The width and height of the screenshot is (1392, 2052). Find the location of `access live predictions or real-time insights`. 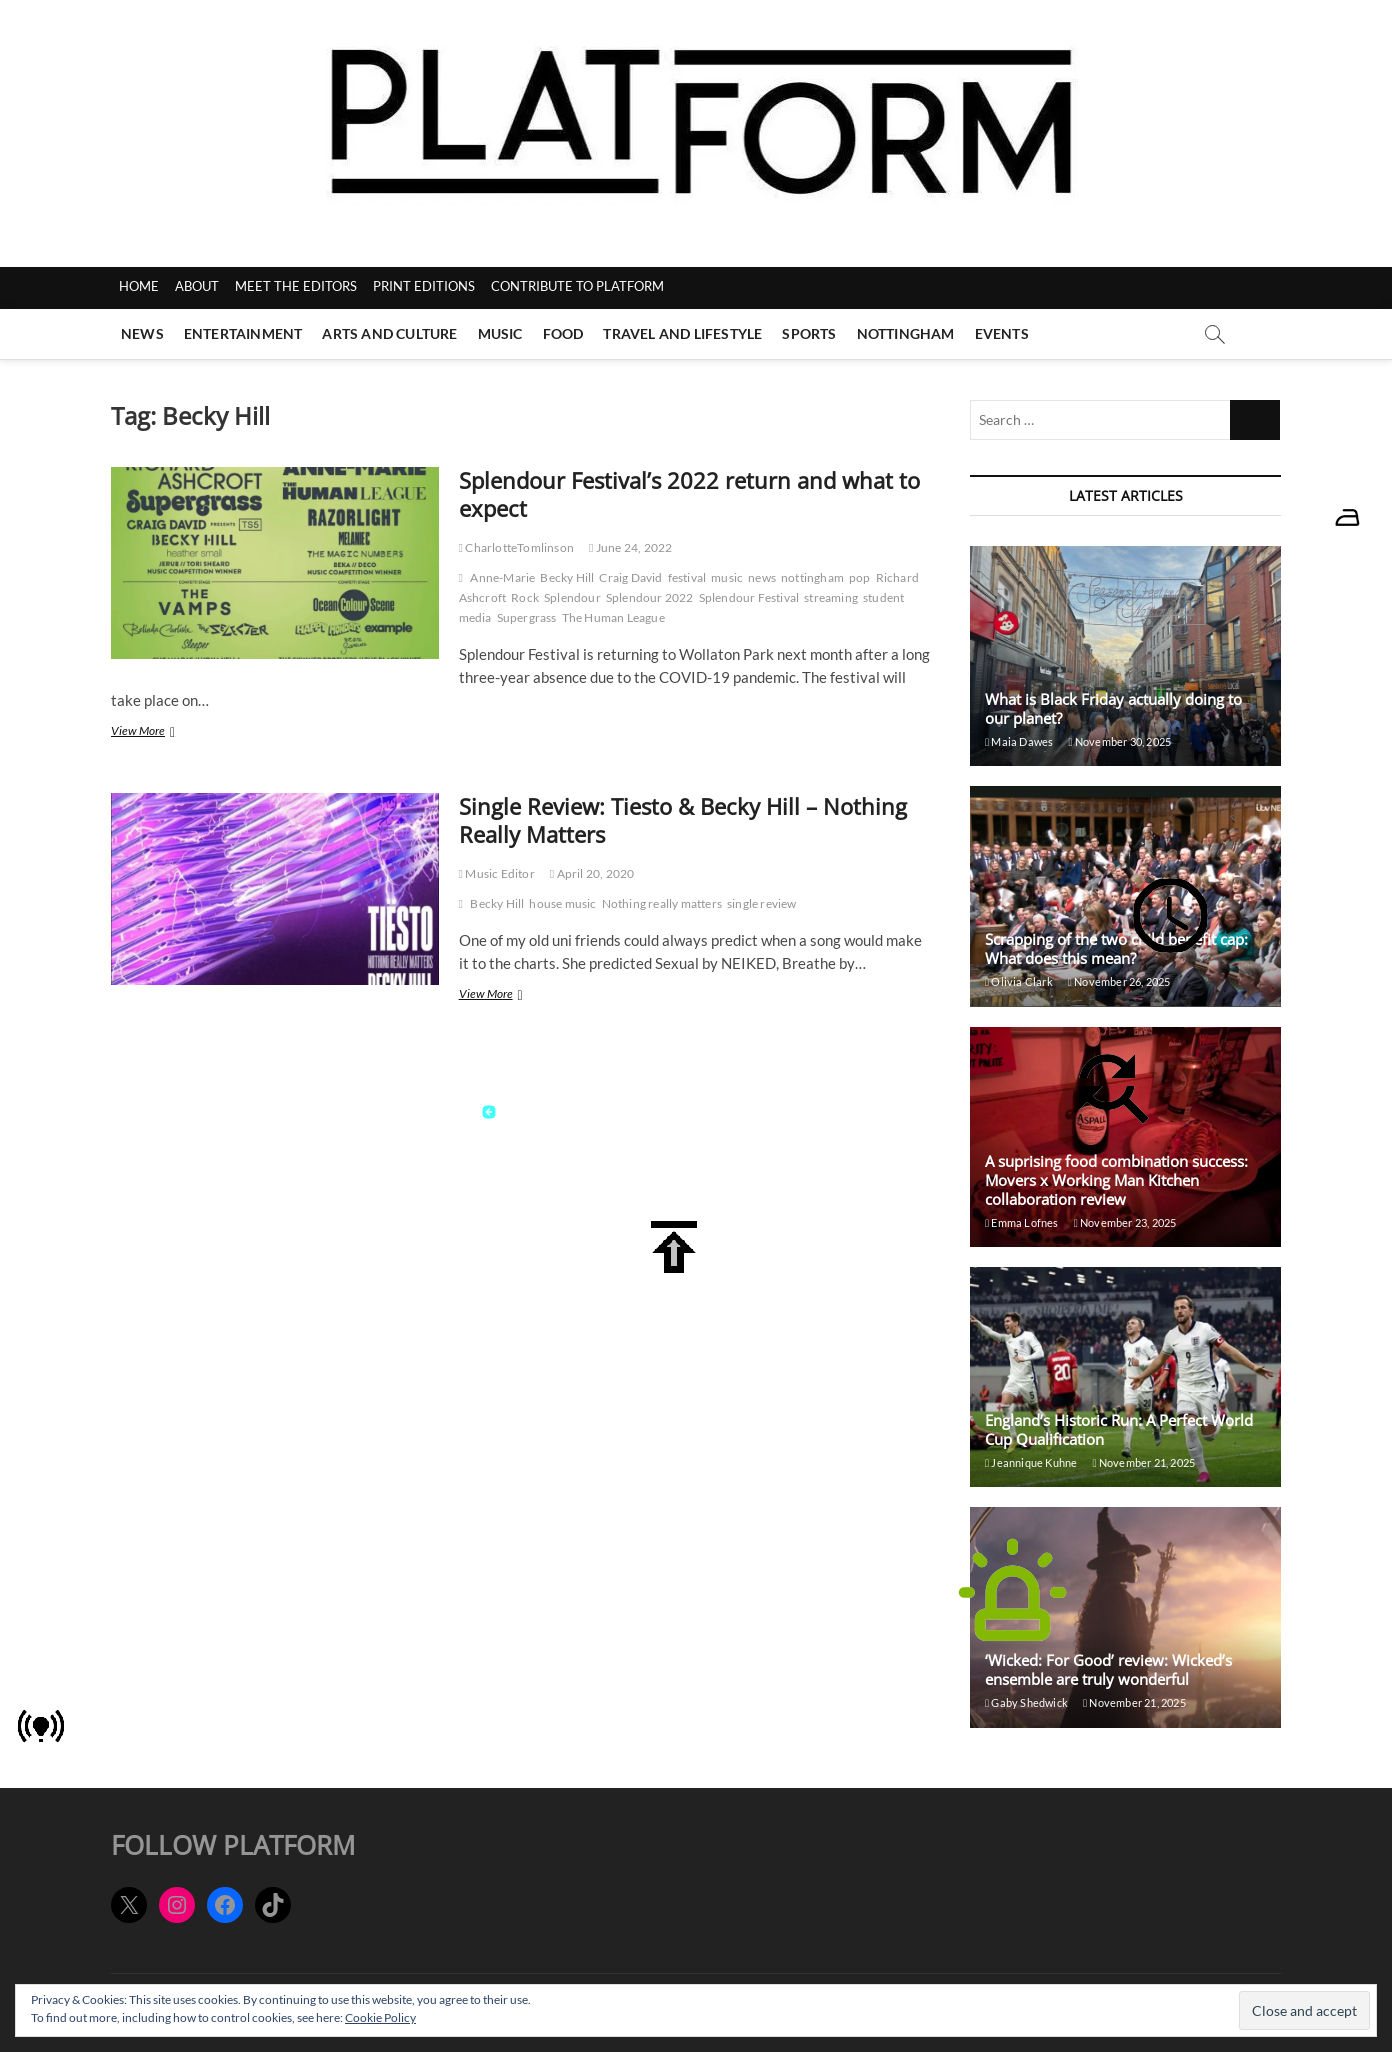

access live predictions or real-time insights is located at coordinates (41, 1726).